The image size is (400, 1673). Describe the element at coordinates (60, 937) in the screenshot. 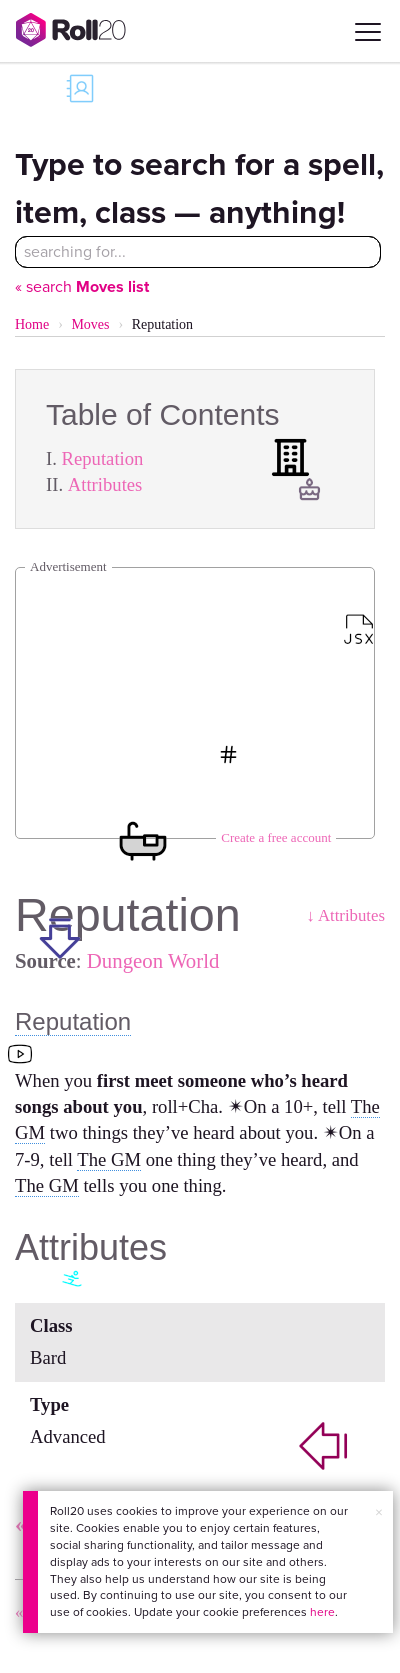

I see `download file or content` at that location.